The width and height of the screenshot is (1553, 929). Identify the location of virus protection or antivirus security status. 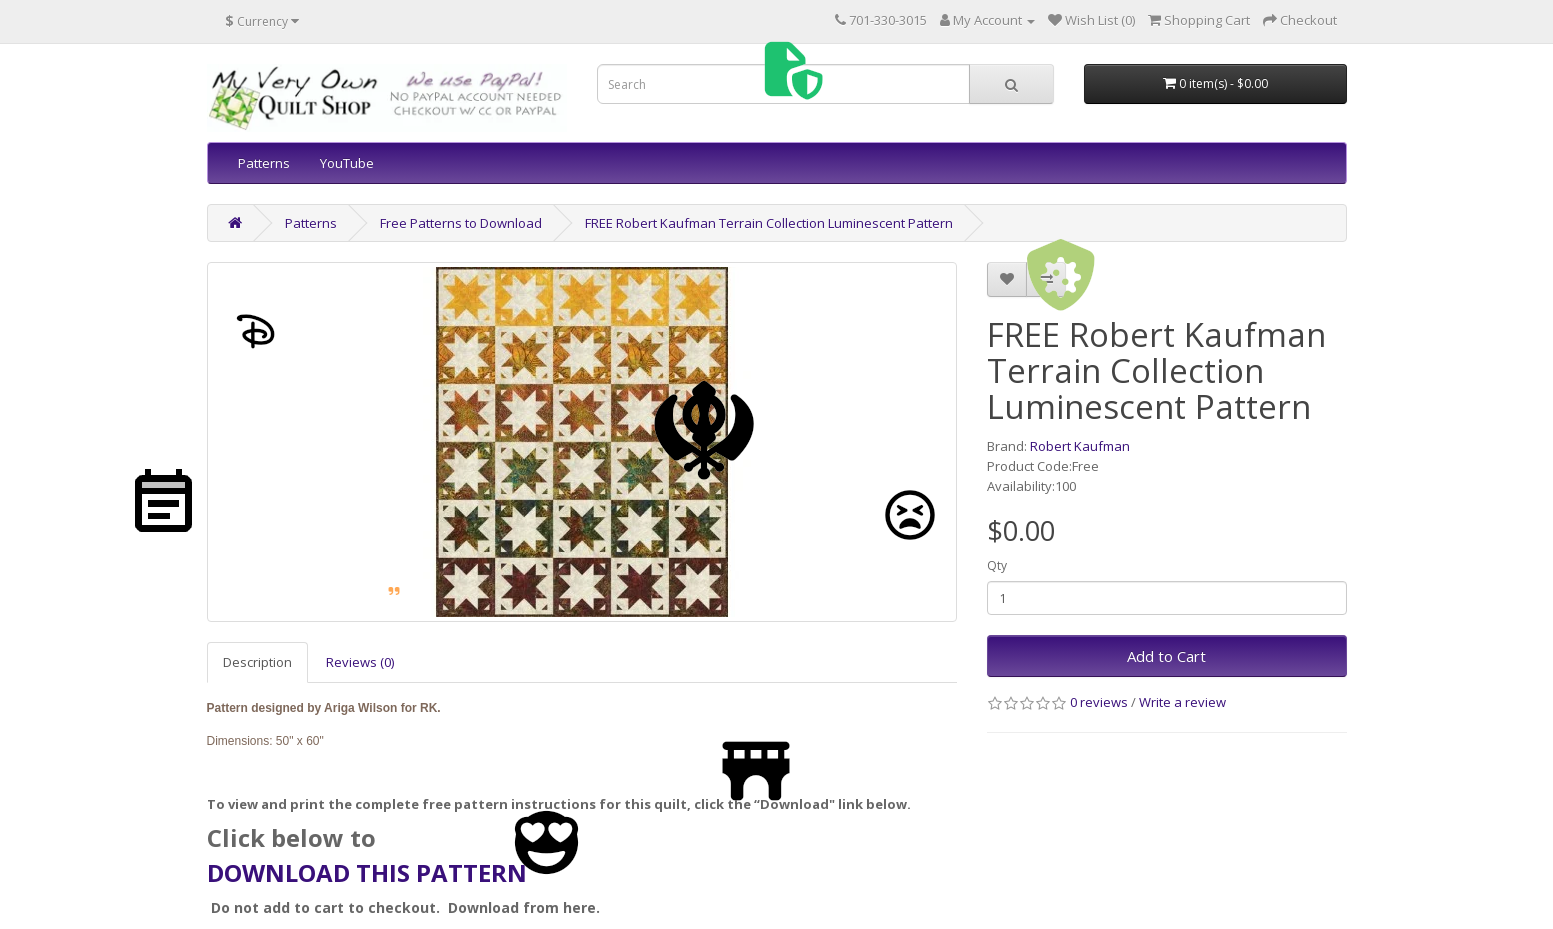
(1063, 275).